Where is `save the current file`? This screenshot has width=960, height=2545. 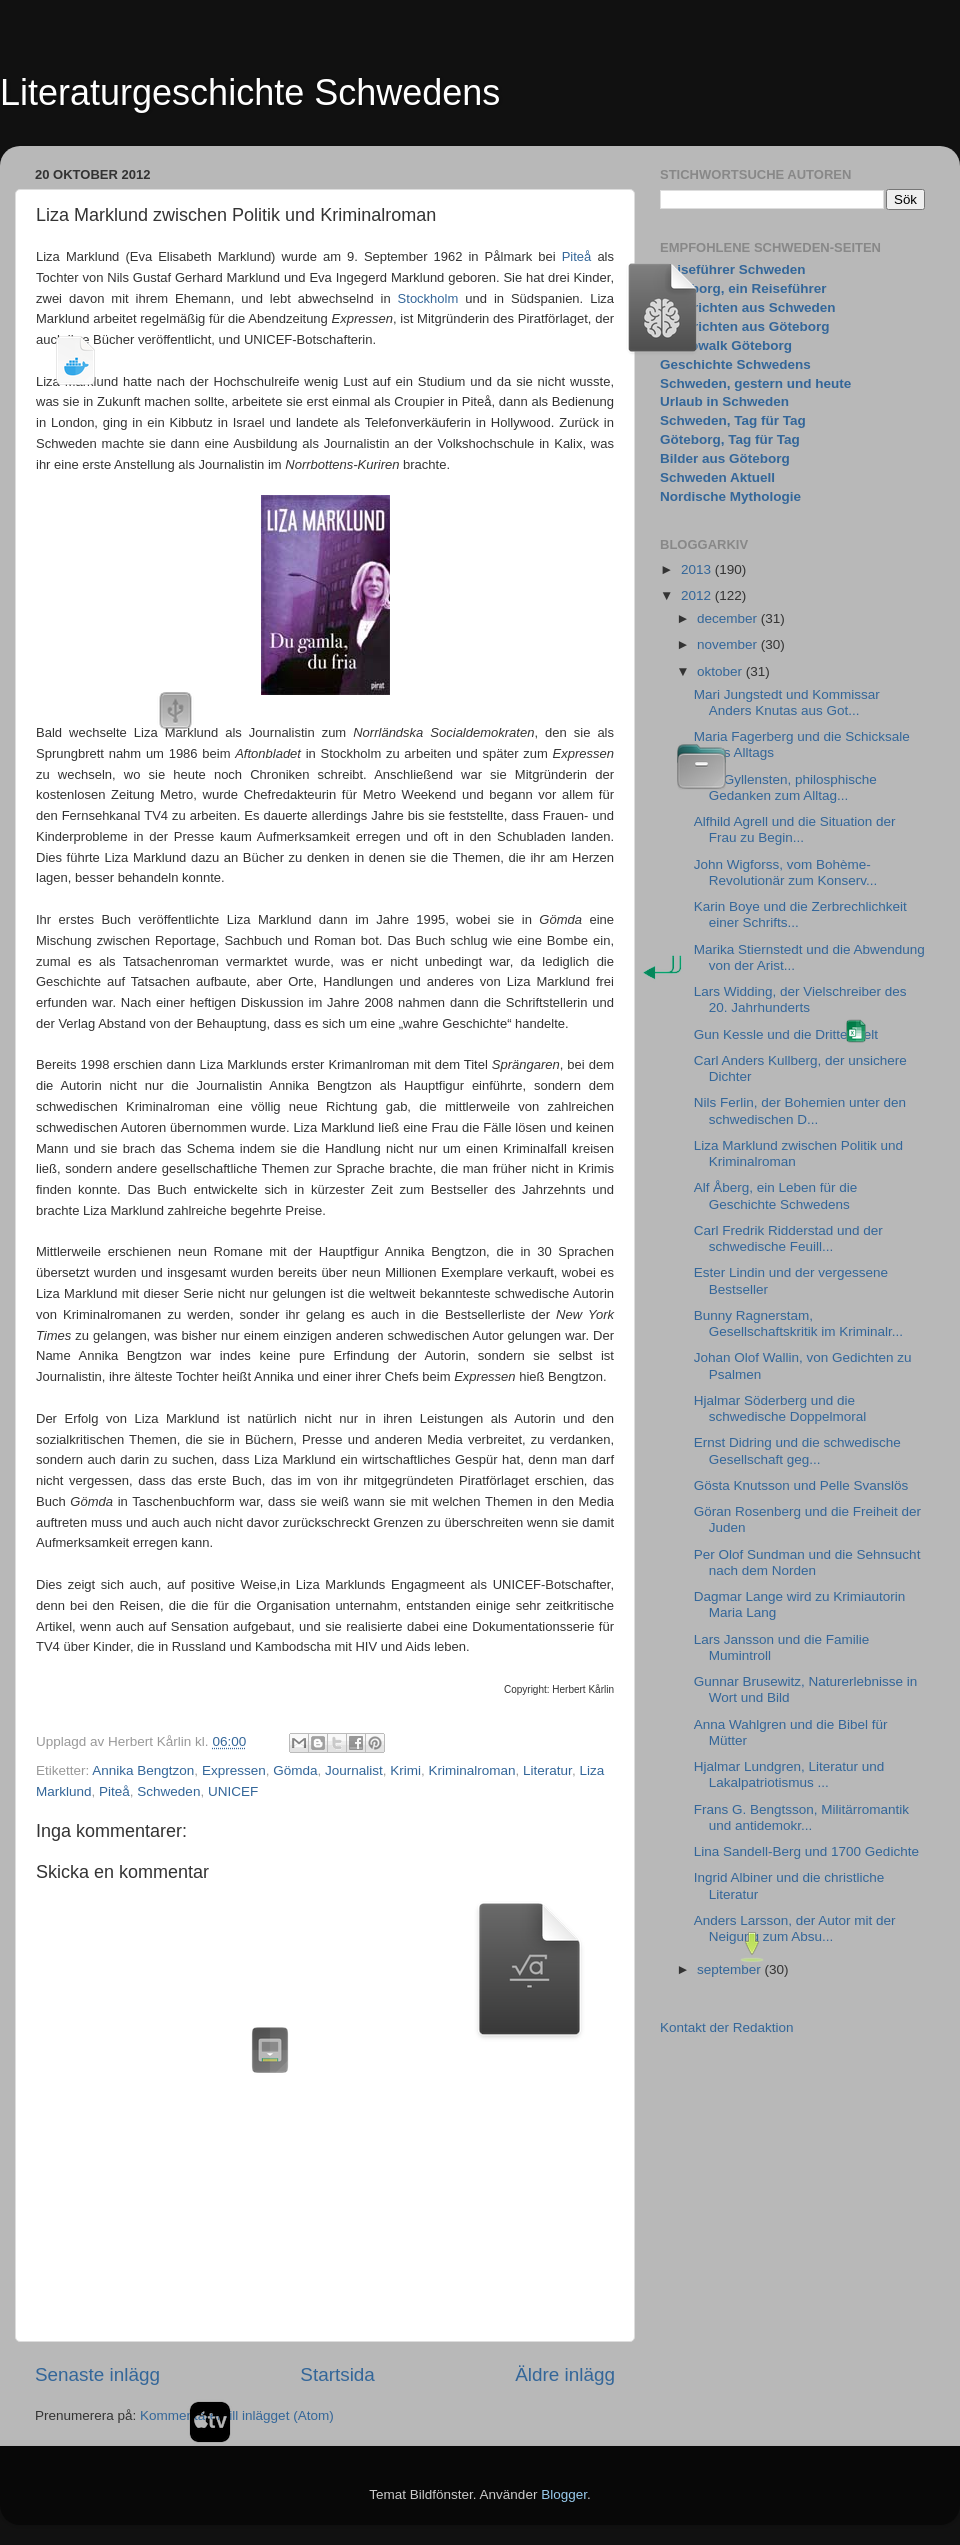 save the current file is located at coordinates (752, 1944).